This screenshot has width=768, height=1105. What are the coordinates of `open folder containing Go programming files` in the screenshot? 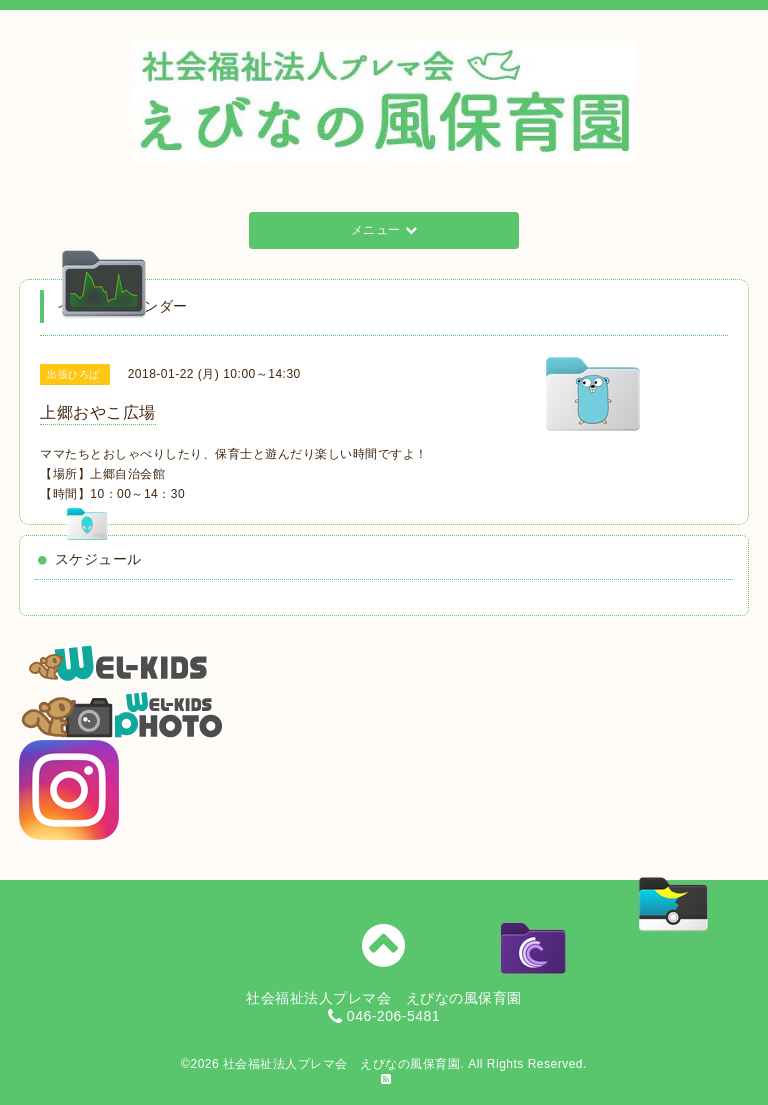 It's located at (592, 396).